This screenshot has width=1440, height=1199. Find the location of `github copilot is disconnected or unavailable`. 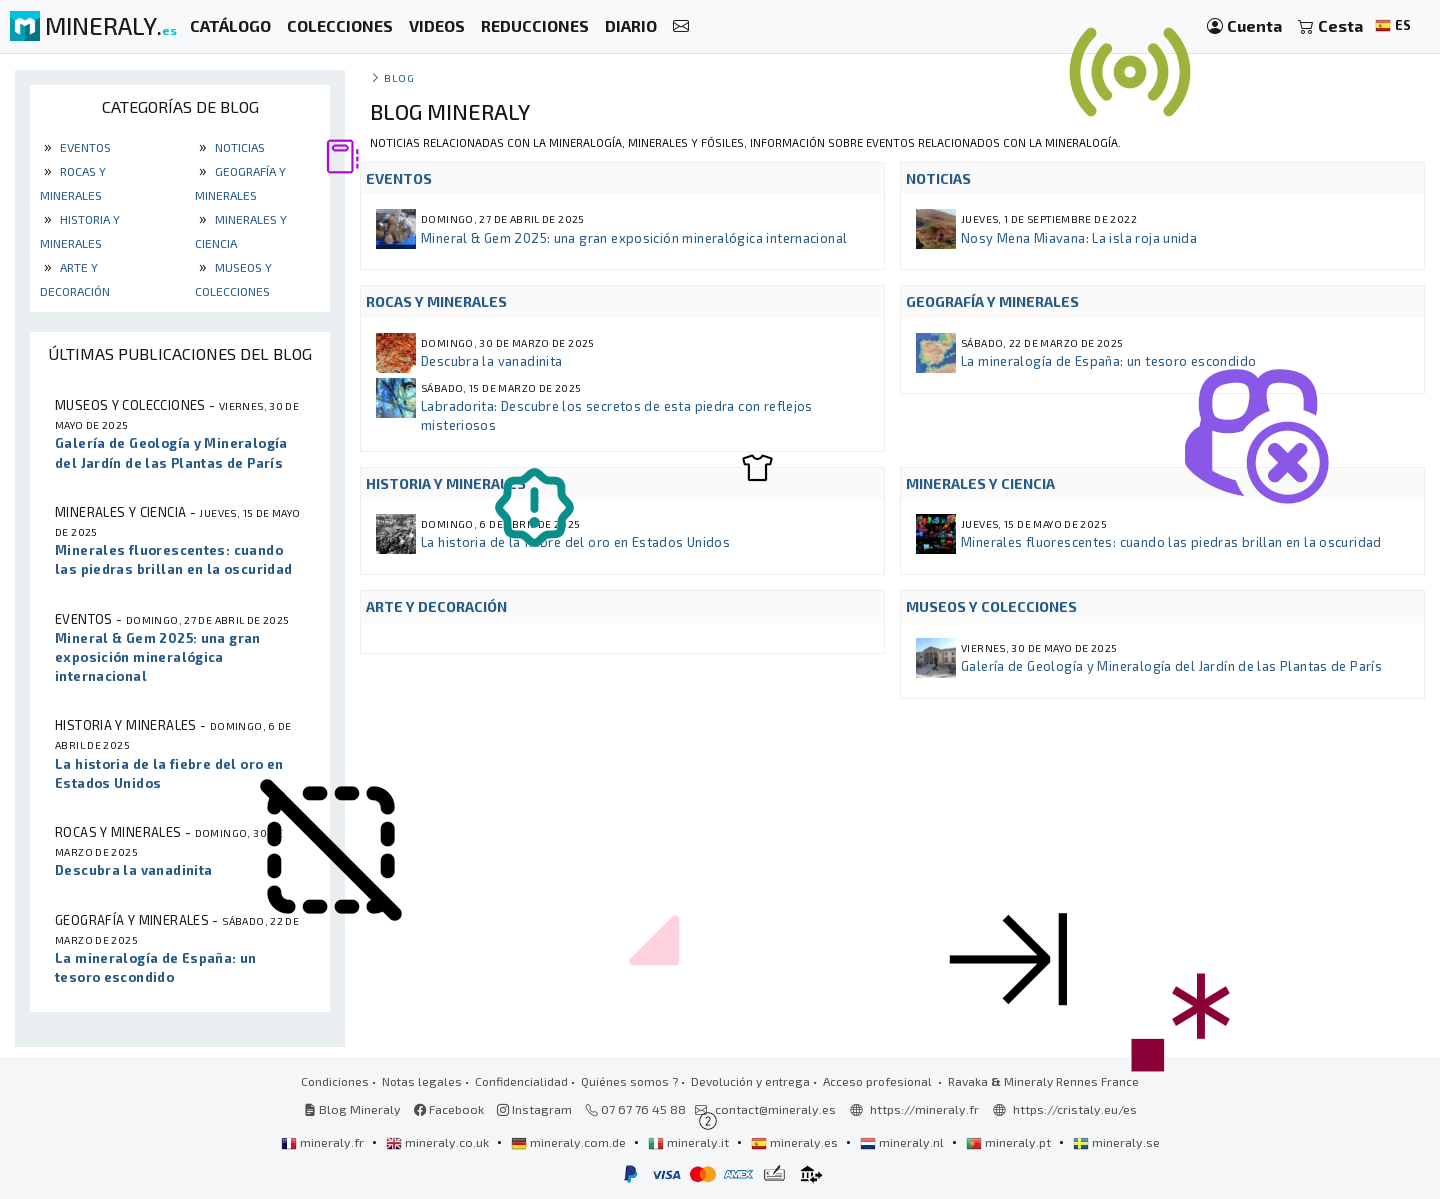

github copilot is disconnected or unavailable is located at coordinates (1258, 433).